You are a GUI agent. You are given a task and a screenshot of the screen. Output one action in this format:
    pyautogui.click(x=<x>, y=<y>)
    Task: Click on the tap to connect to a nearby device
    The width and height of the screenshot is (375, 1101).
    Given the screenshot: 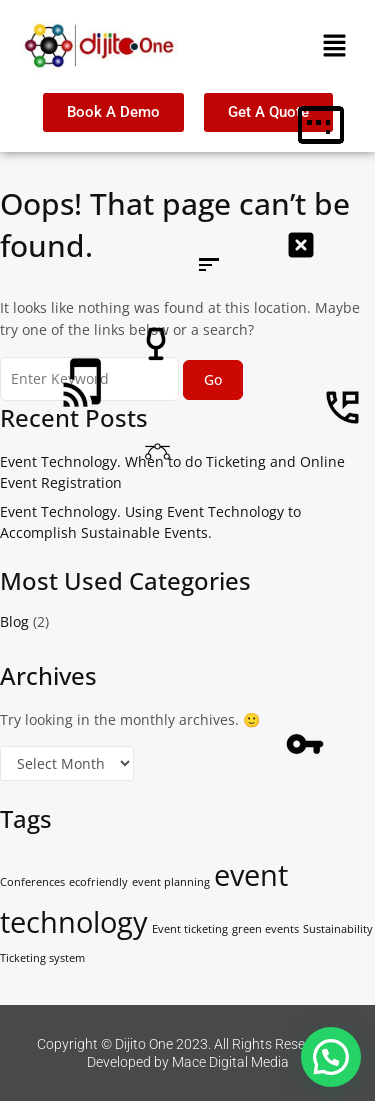 What is the action you would take?
    pyautogui.click(x=85, y=382)
    